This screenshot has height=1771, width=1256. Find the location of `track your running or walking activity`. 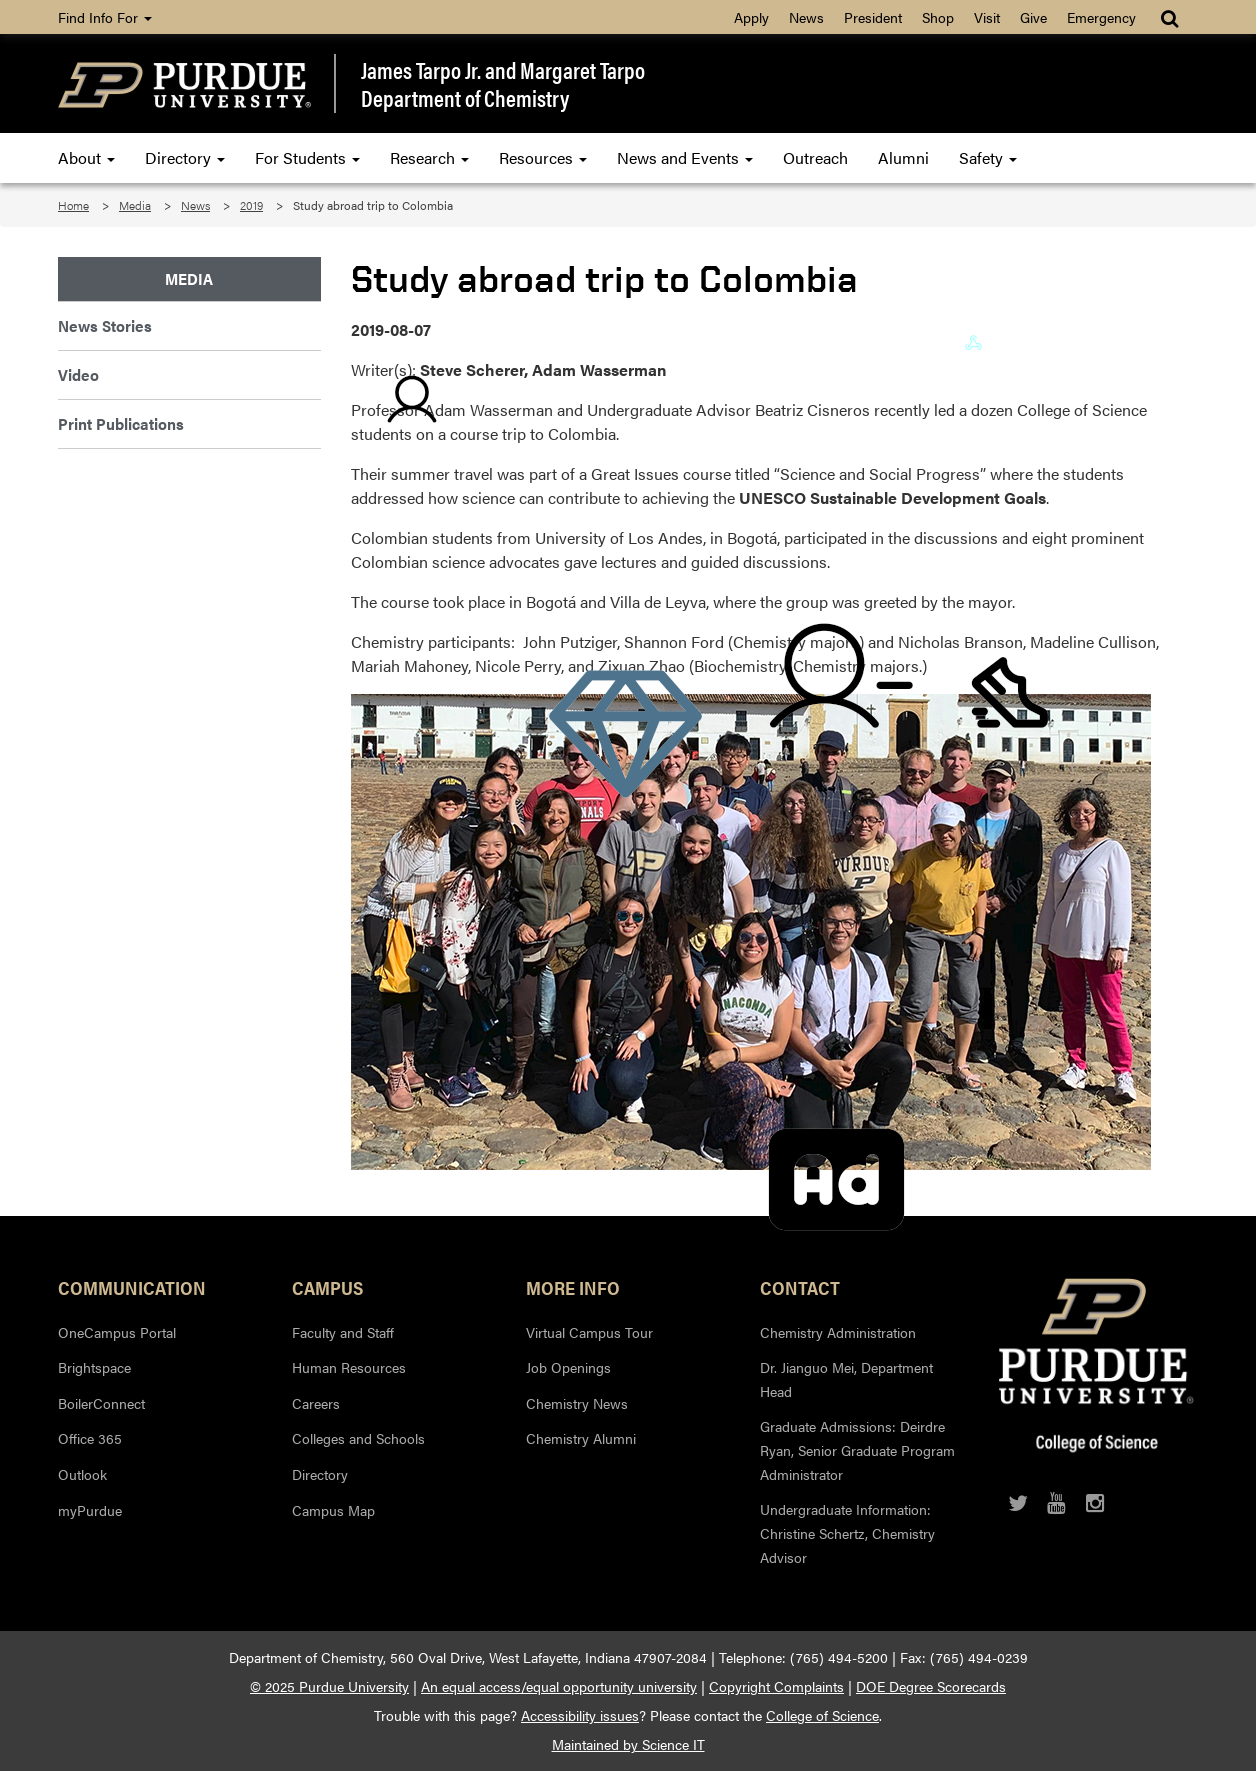

track your running or walking activity is located at coordinates (1008, 696).